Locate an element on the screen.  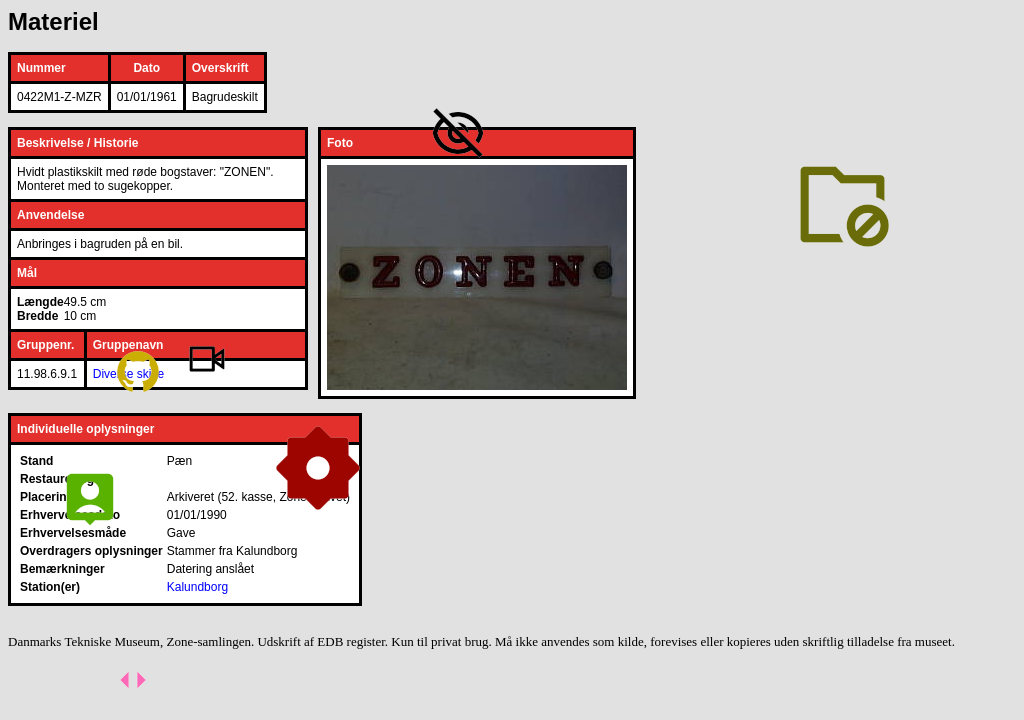
expand content horizontally is located at coordinates (133, 680).